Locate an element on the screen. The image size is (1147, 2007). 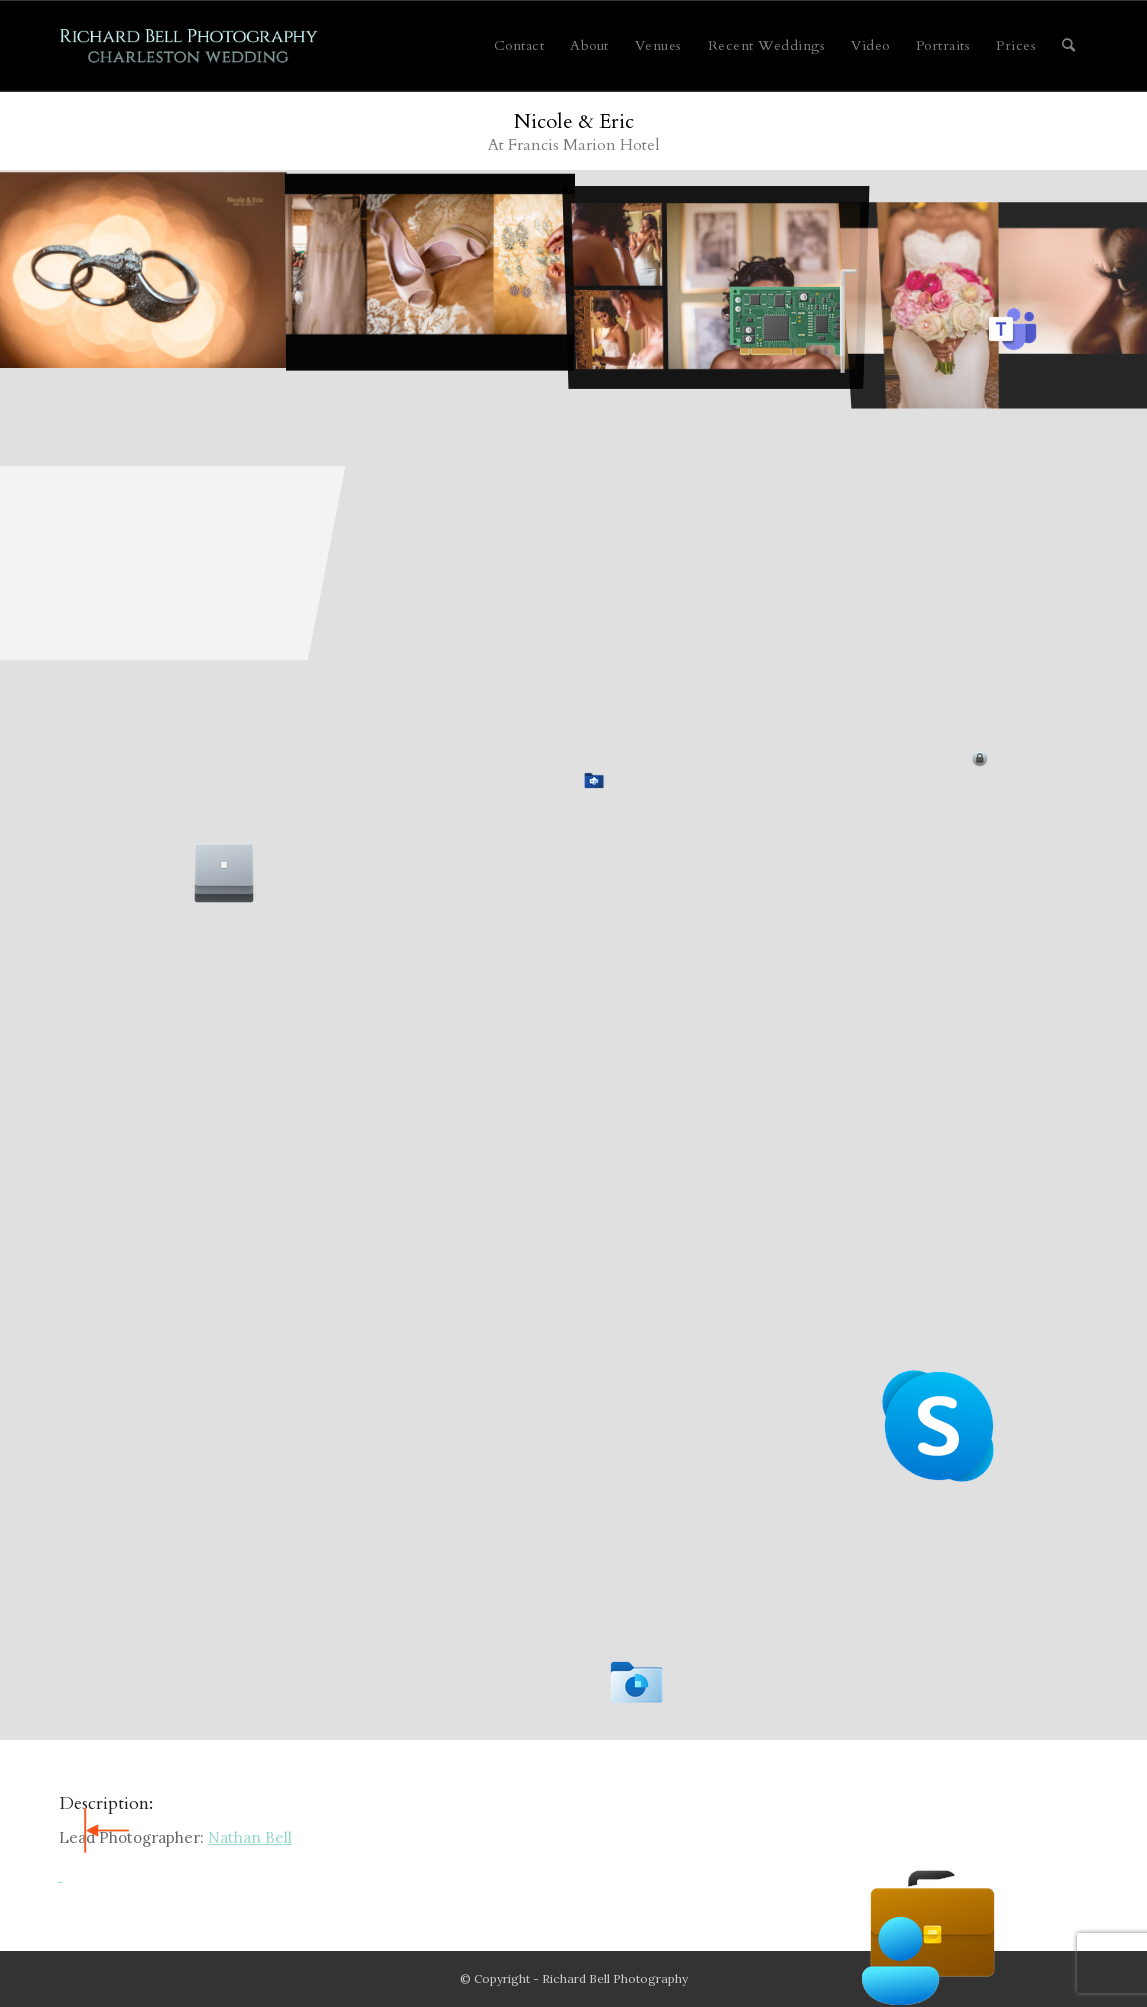
go to the first item in a list or sequence is located at coordinates (106, 1830).